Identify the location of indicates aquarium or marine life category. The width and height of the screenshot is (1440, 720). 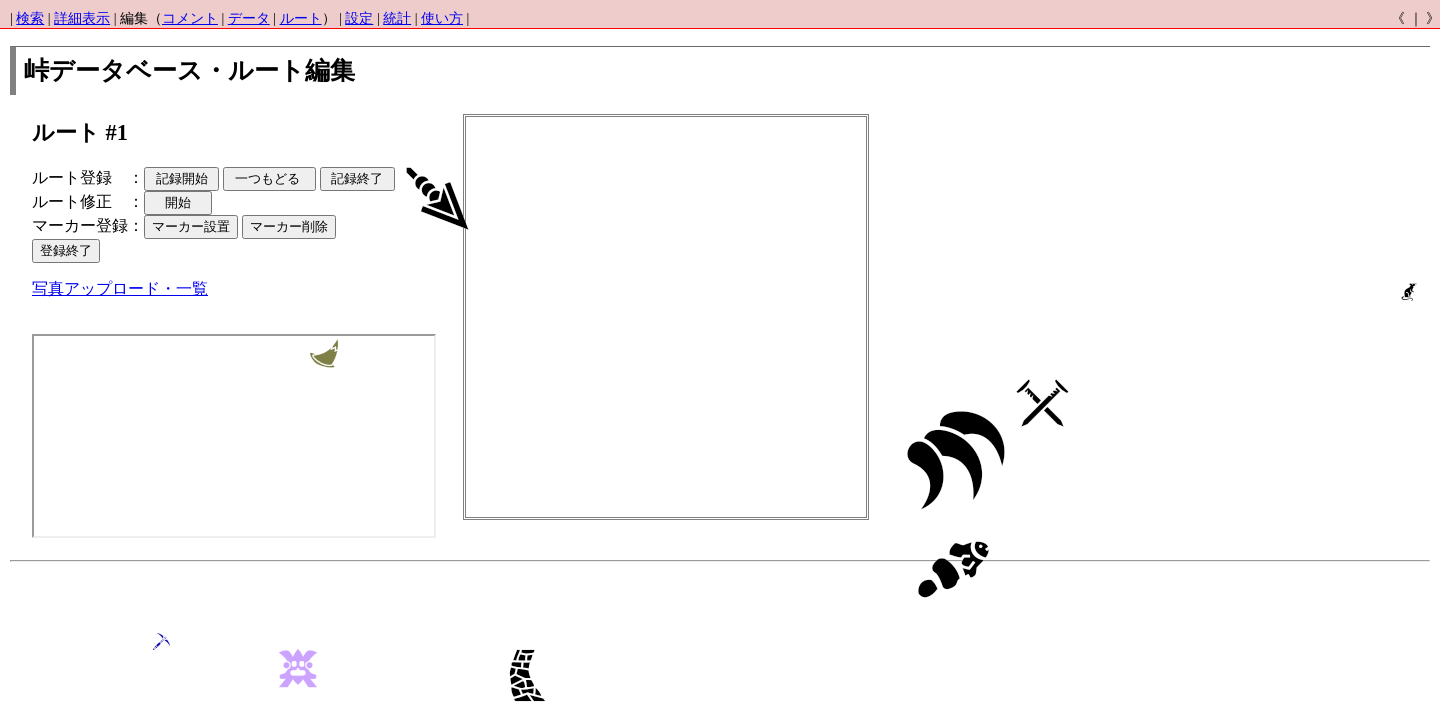
(953, 569).